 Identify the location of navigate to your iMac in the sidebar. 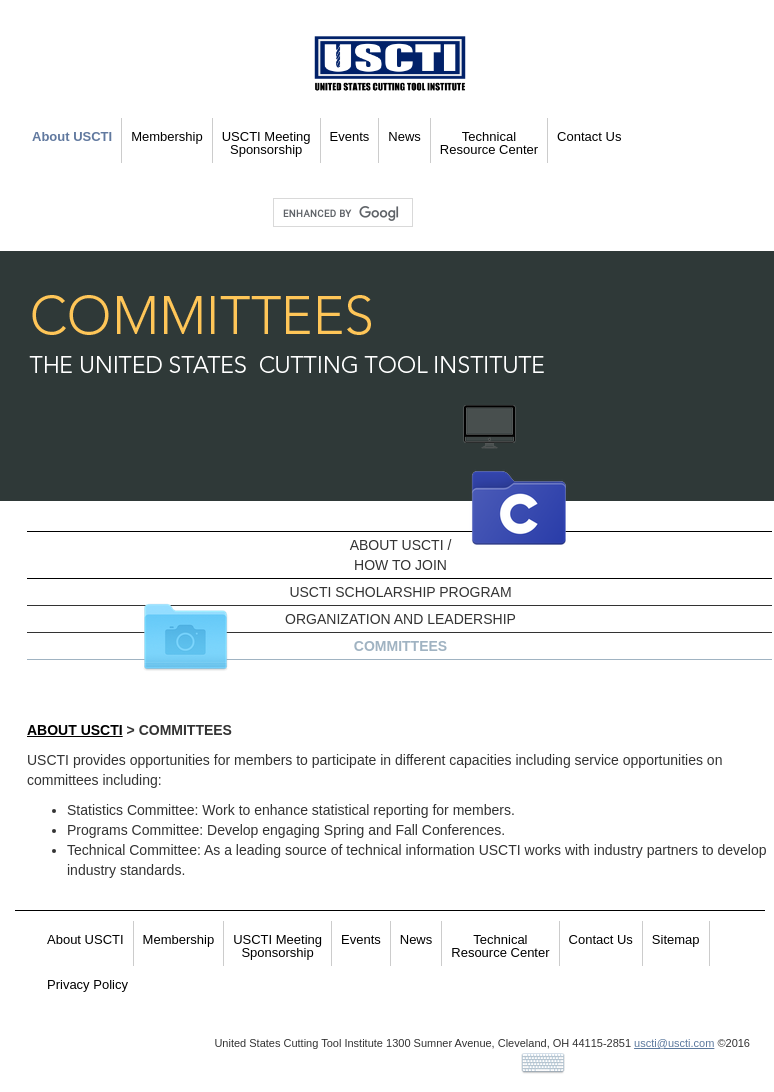
(489, 427).